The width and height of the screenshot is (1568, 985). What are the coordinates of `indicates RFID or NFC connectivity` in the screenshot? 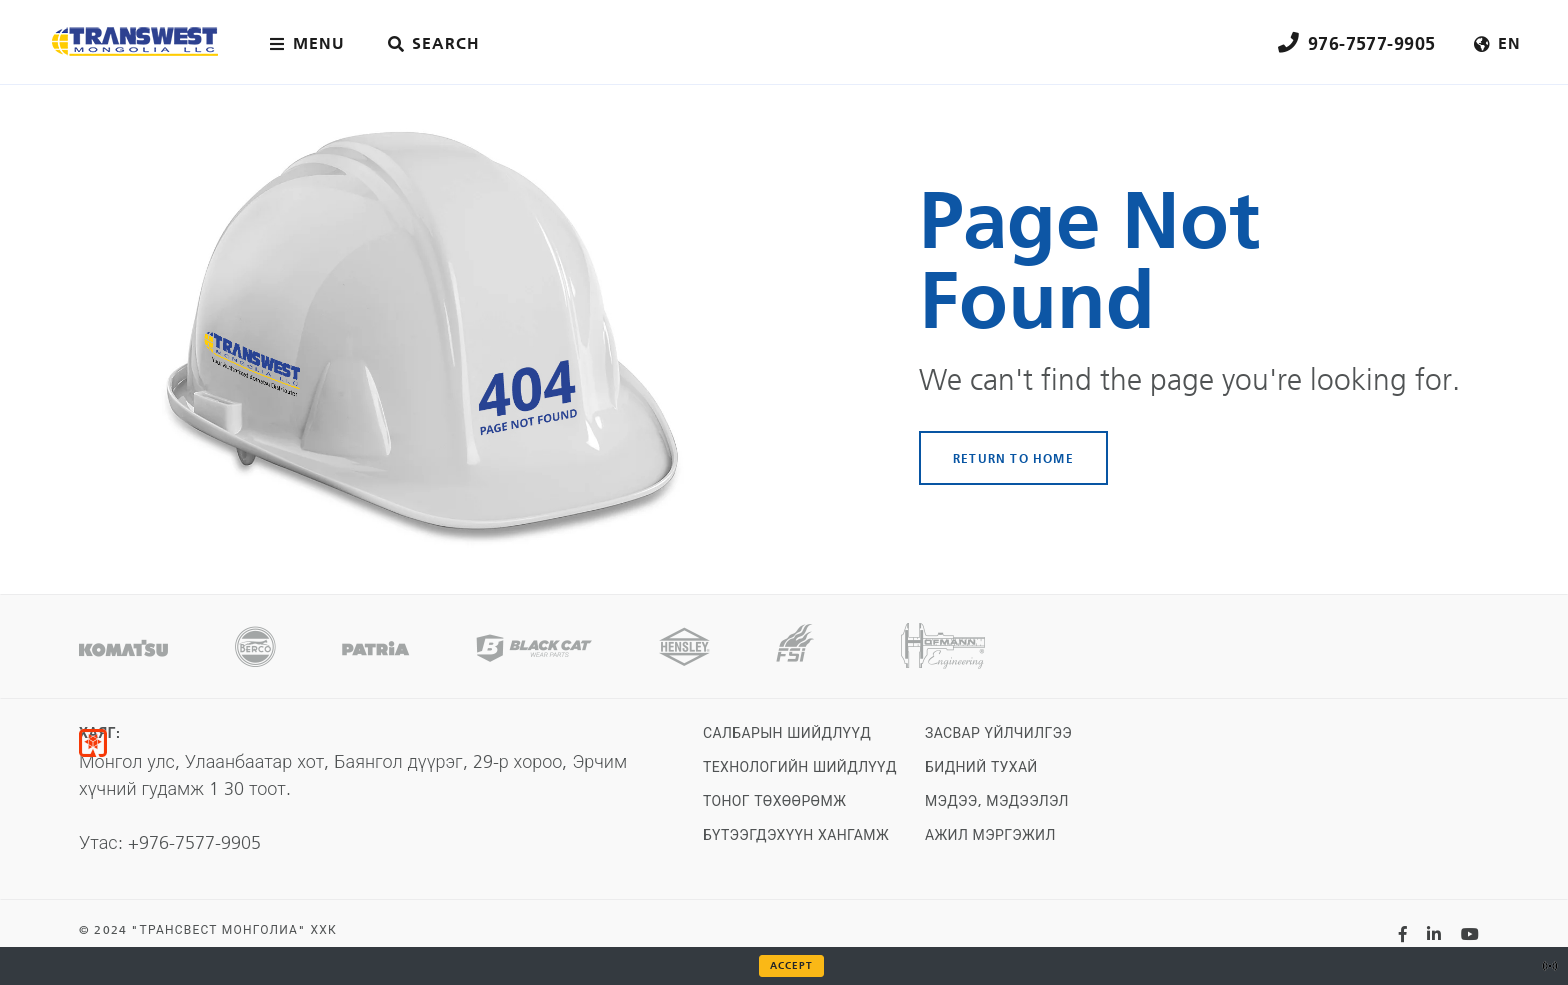 It's located at (1550, 966).